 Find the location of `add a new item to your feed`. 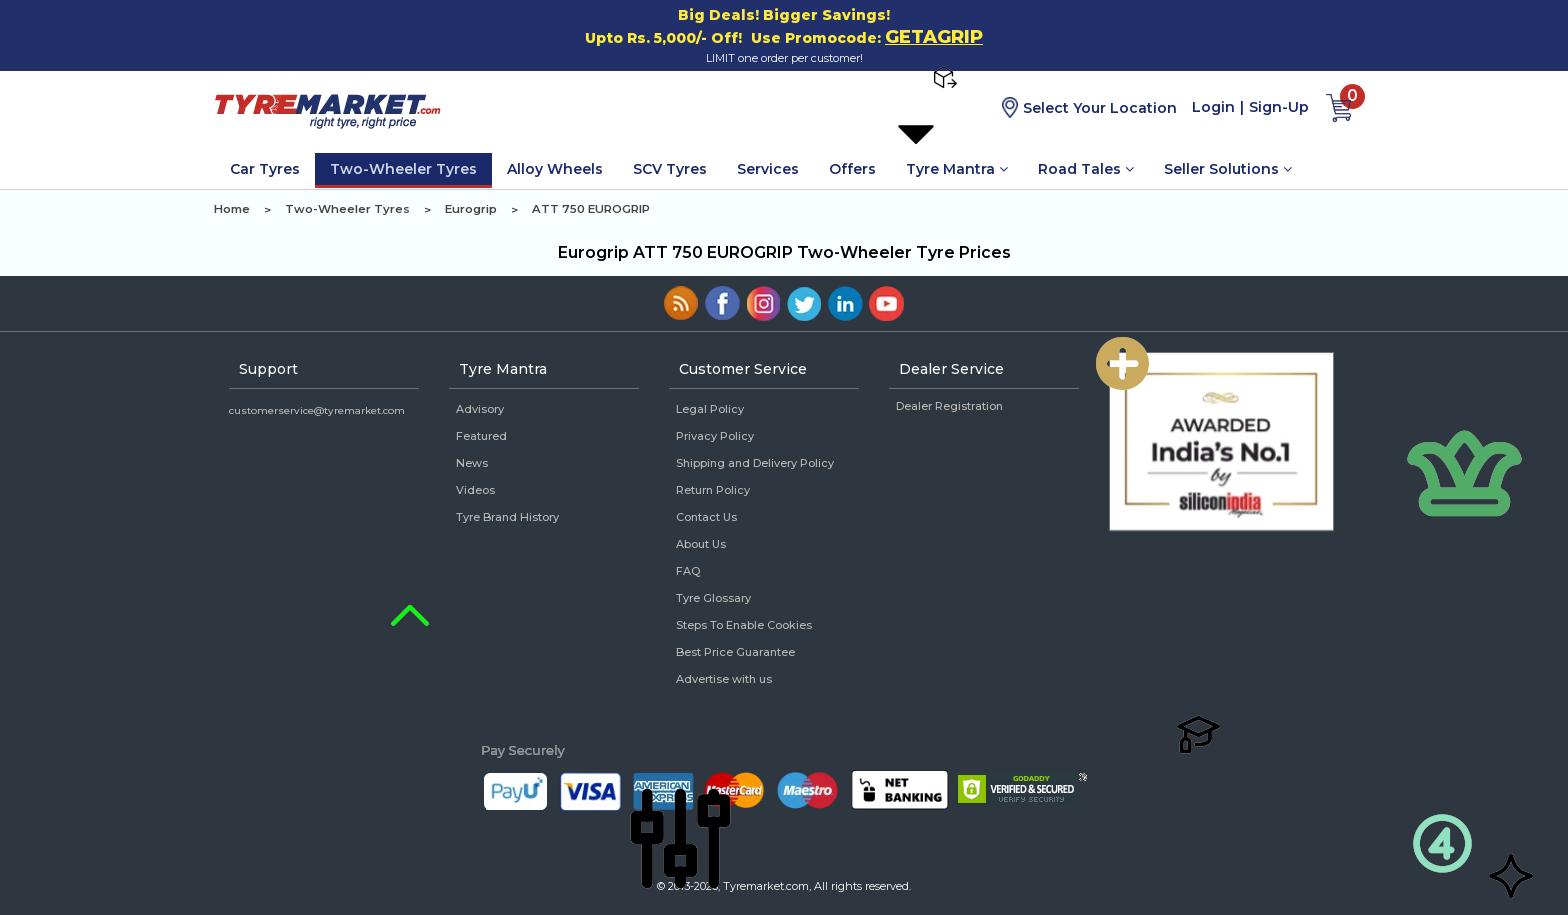

add a new item to your feed is located at coordinates (1122, 363).